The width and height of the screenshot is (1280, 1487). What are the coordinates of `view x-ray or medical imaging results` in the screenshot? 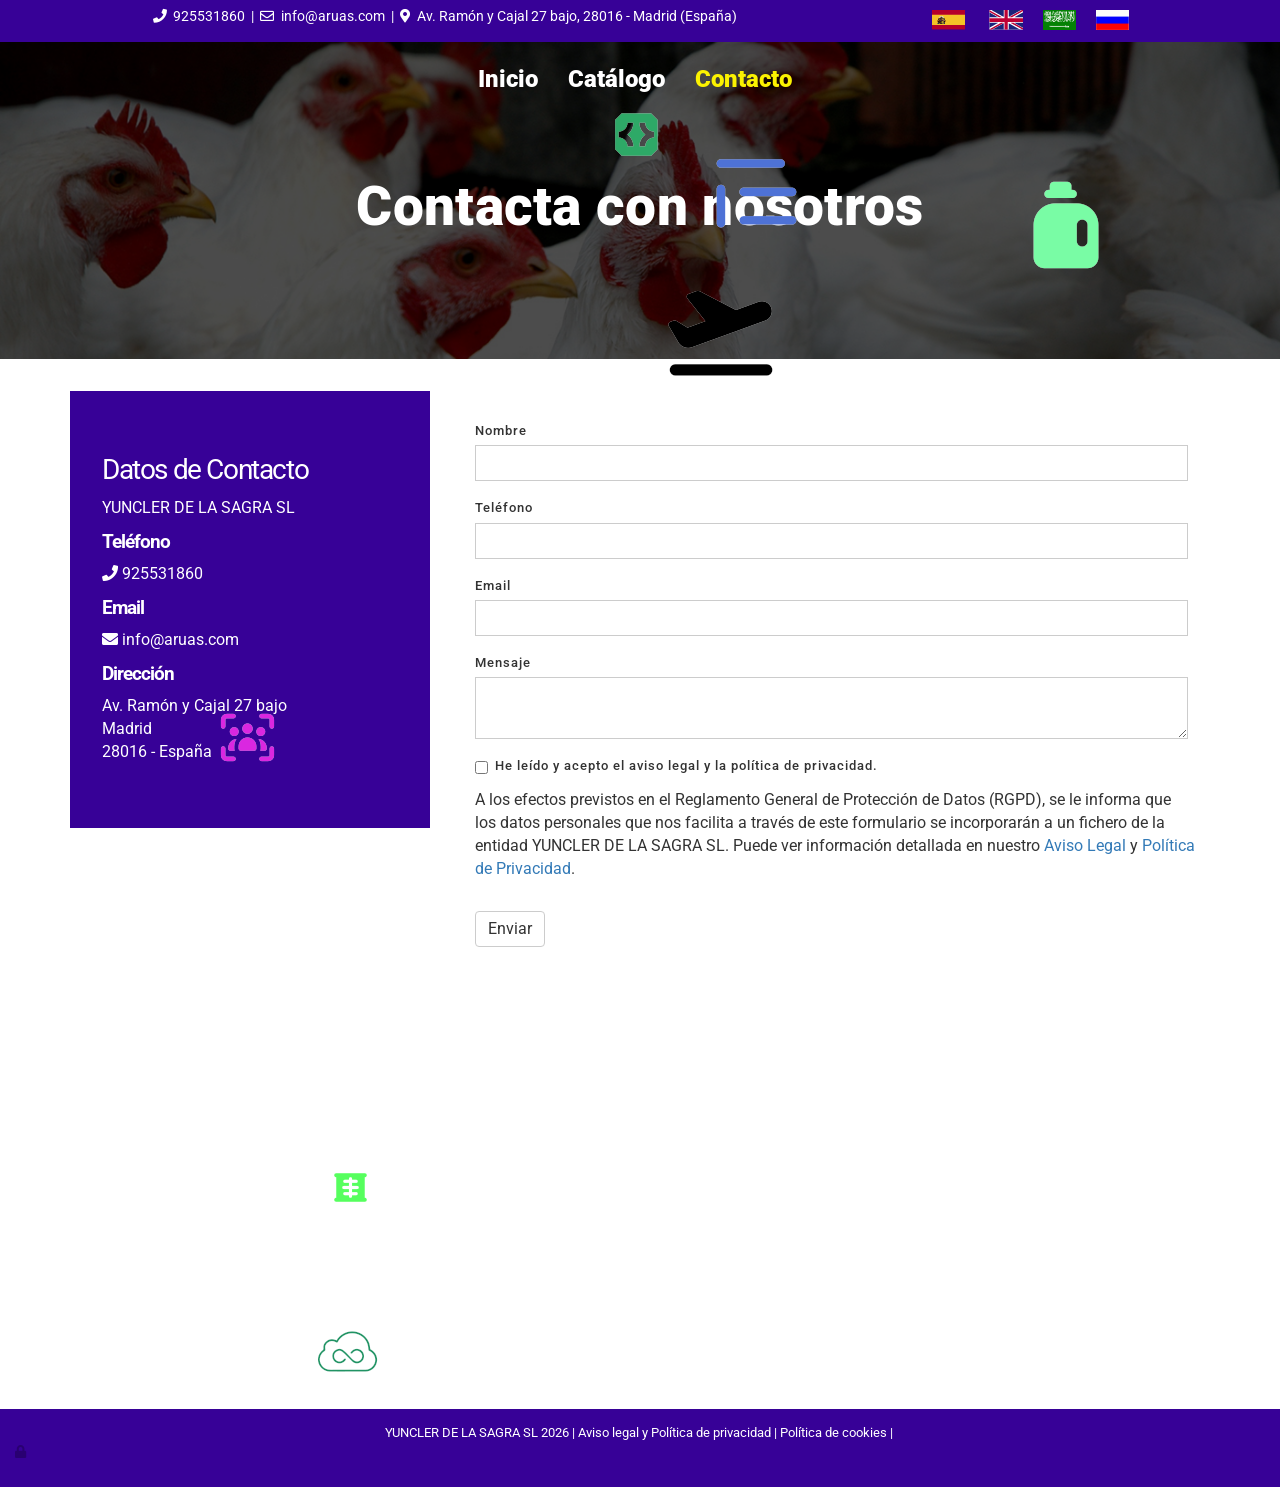 It's located at (350, 1187).